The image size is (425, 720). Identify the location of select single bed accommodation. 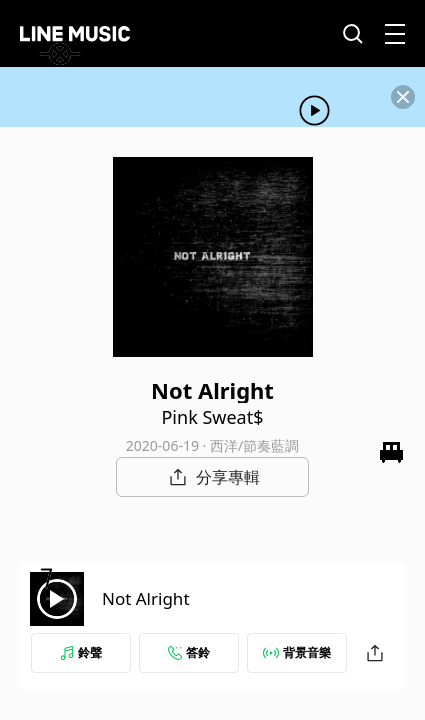
(391, 452).